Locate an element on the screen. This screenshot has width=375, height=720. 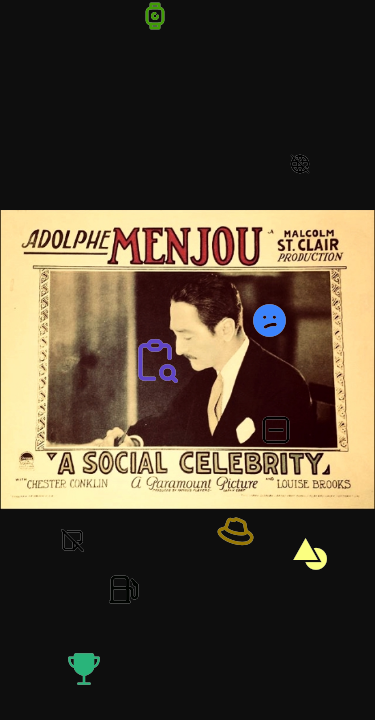
disable internet or web access is located at coordinates (300, 164).